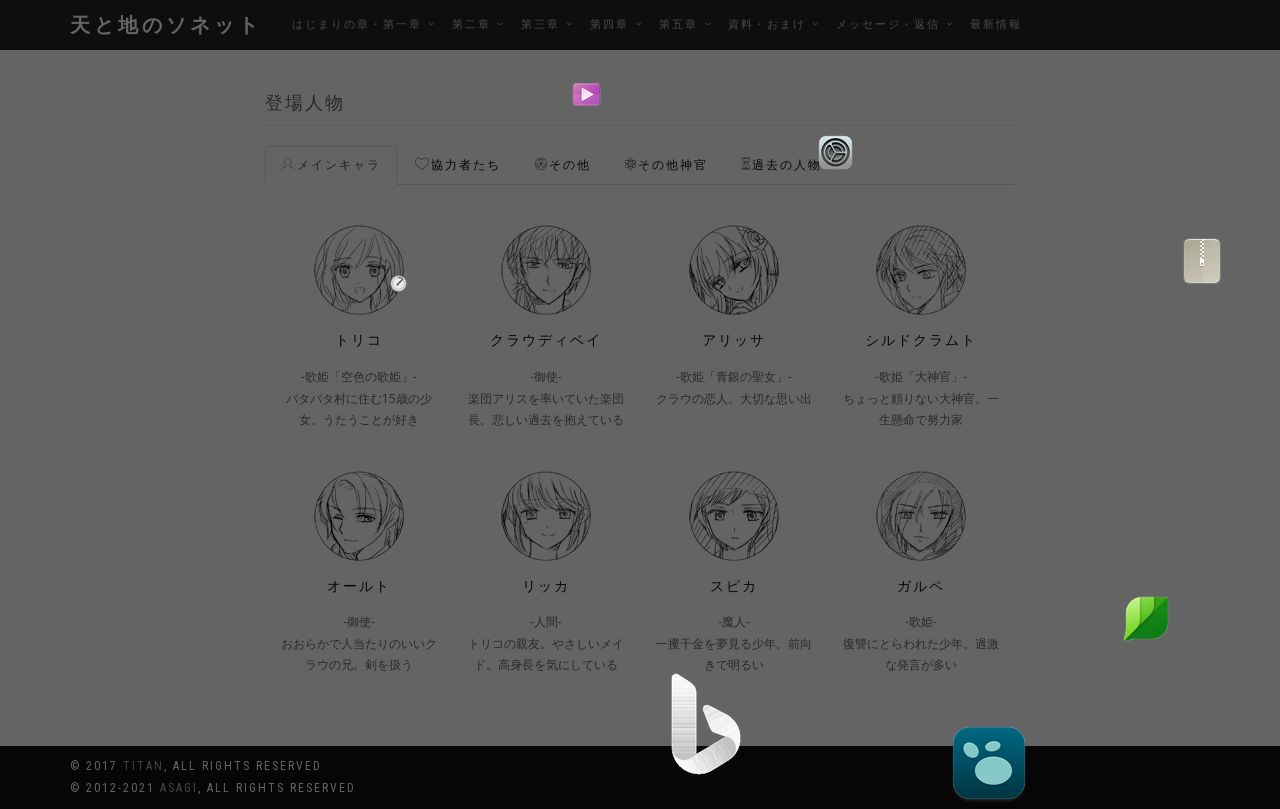  I want to click on open engrampa archive manager, so click(1202, 261).